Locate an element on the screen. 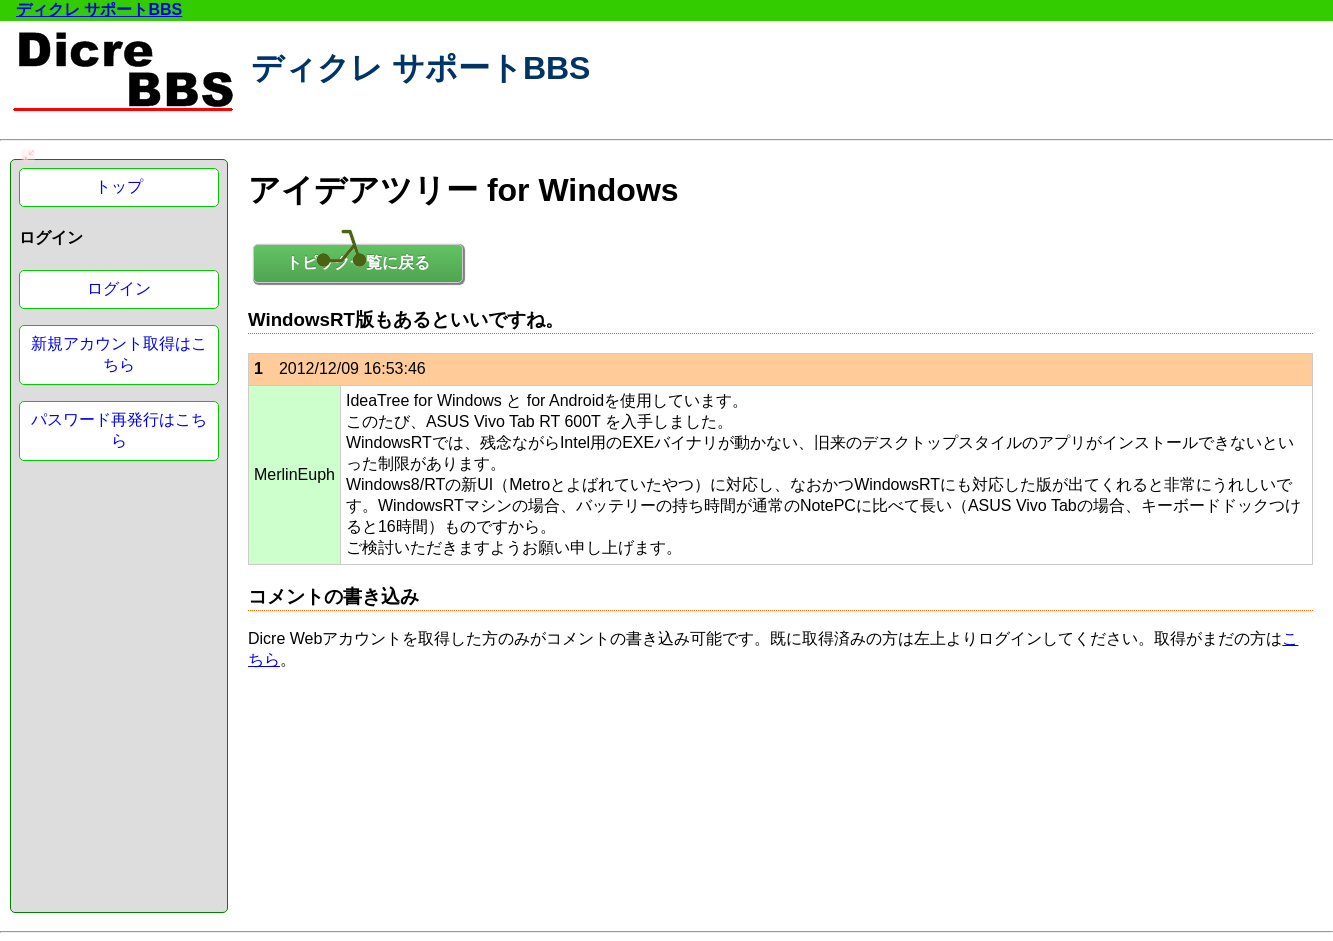 The height and width of the screenshot is (941, 1333). minimize or collapse a window is located at coordinates (28, 156).